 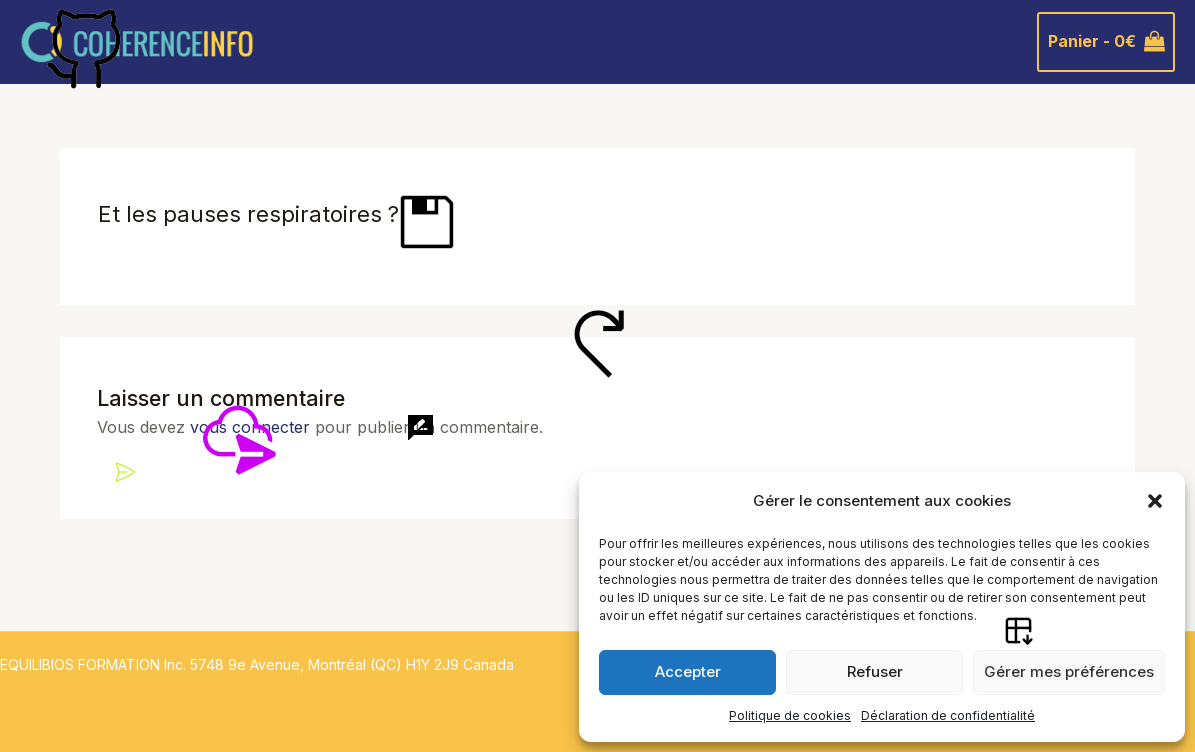 I want to click on open github repository, so click(x=83, y=49).